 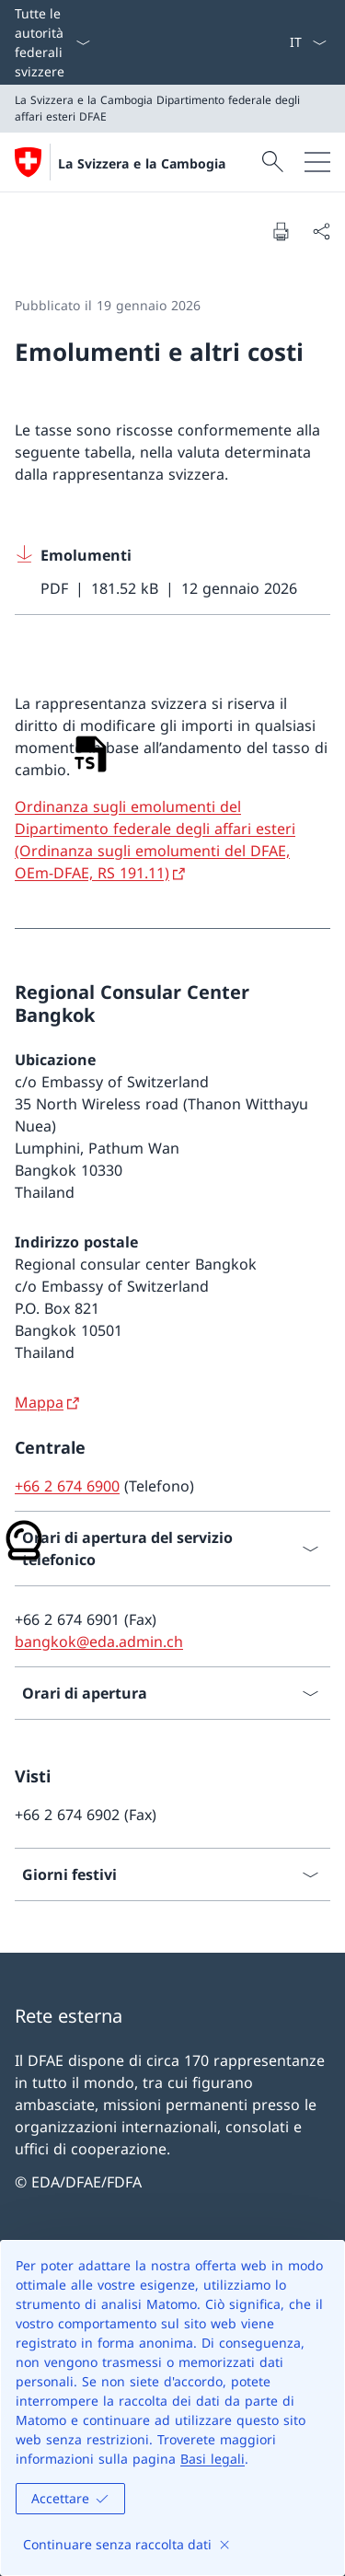 What do you see at coordinates (91, 754) in the screenshot?
I see `typescript file indicator` at bounding box center [91, 754].